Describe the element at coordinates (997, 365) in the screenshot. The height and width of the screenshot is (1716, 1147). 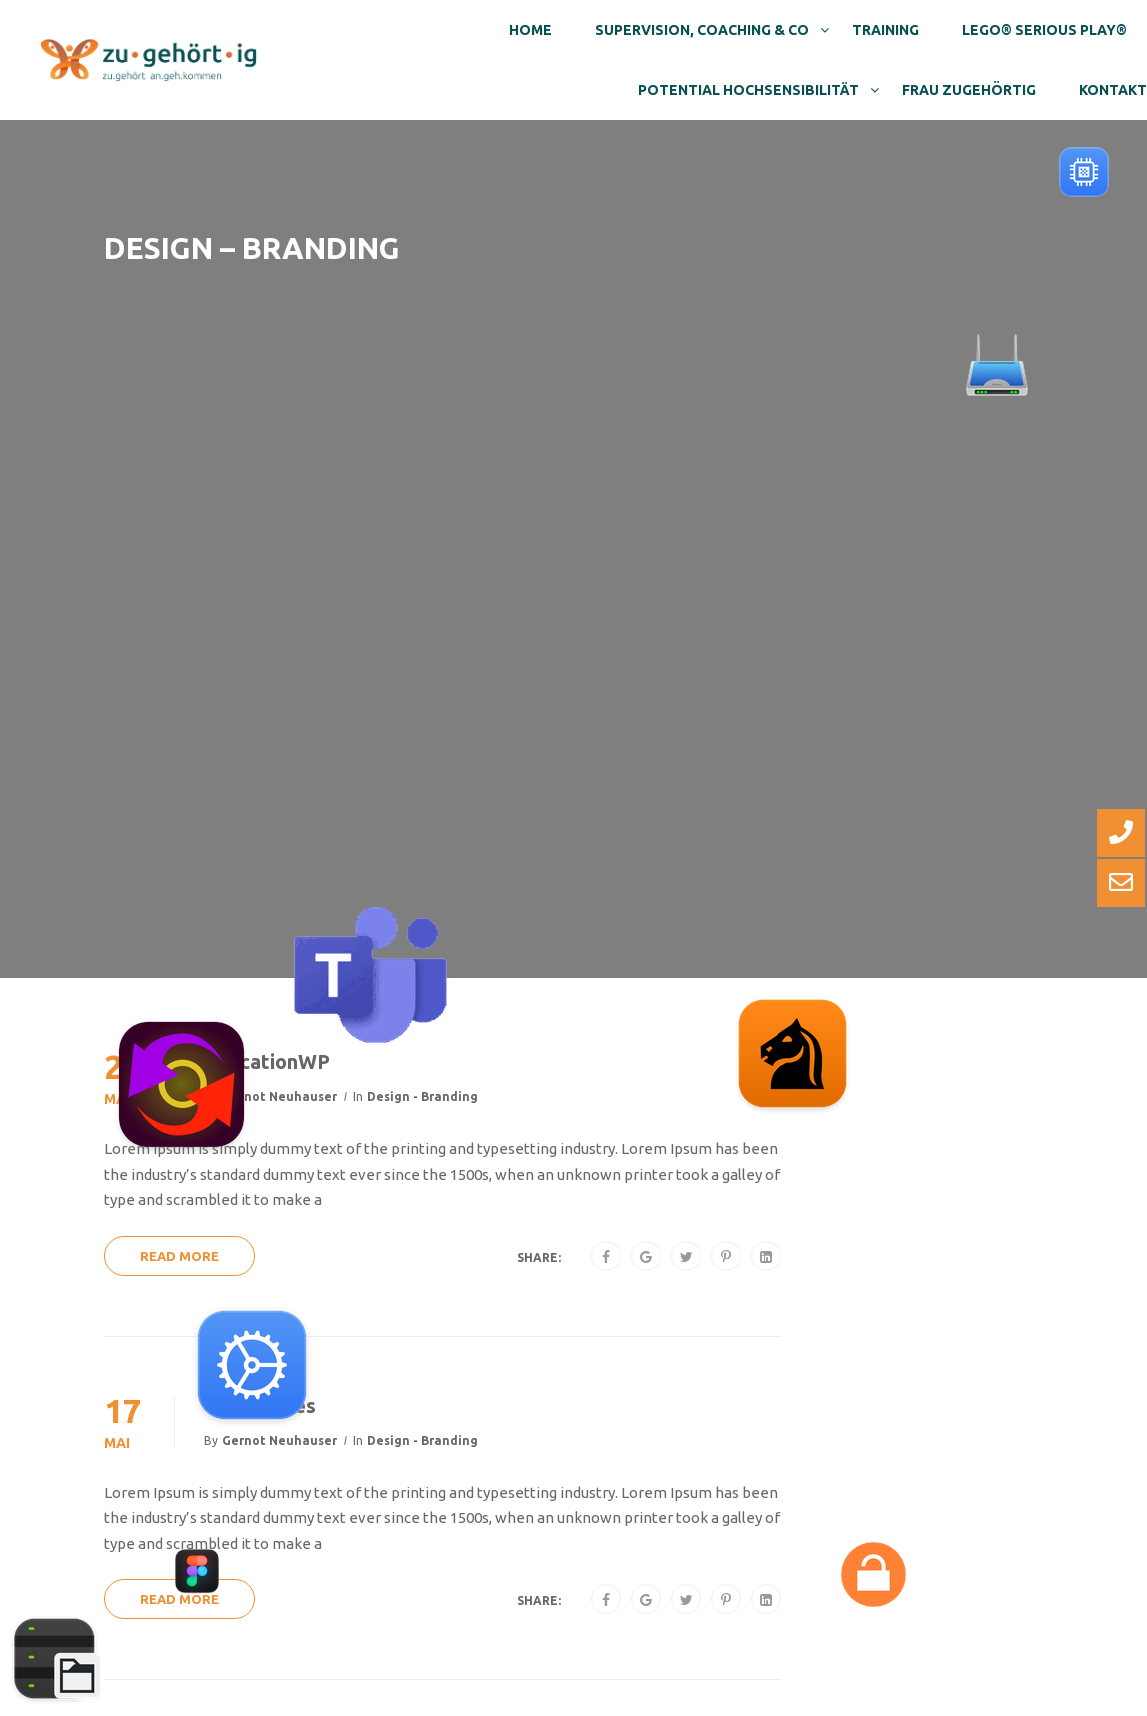
I see `network modem or router device status` at that location.